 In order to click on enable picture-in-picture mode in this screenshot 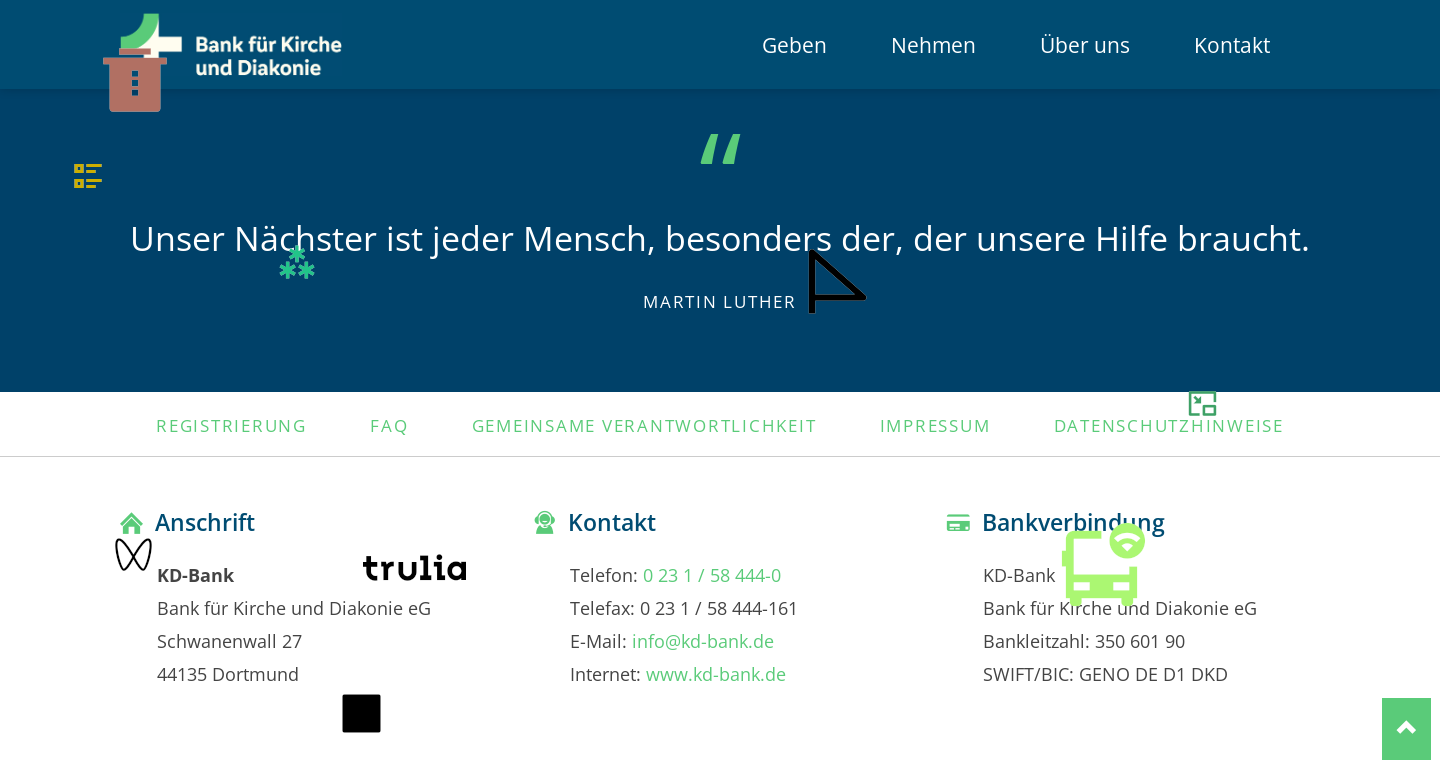, I will do `click(1202, 403)`.